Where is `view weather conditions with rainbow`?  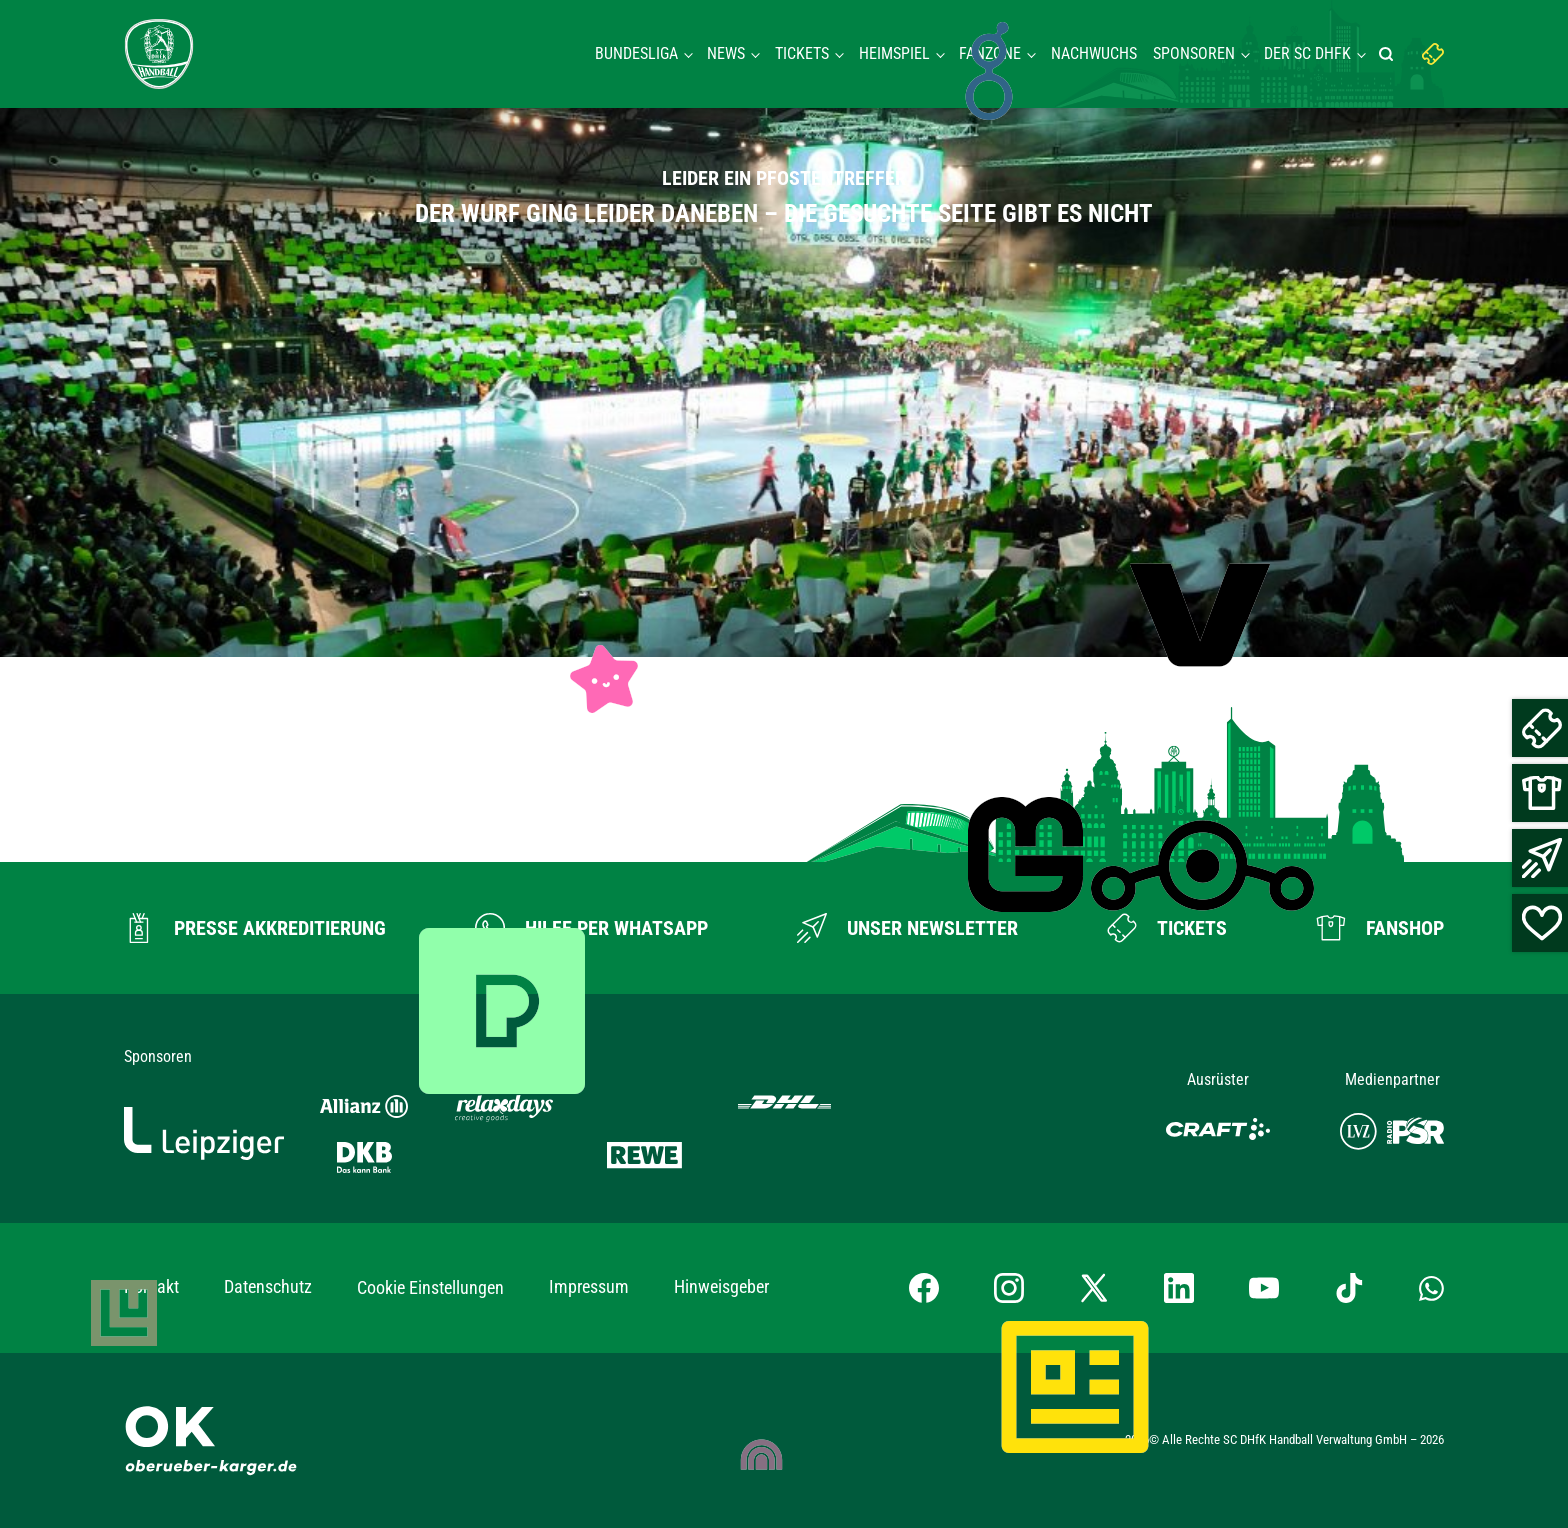
view weather conditions with rainbow is located at coordinates (761, 1454).